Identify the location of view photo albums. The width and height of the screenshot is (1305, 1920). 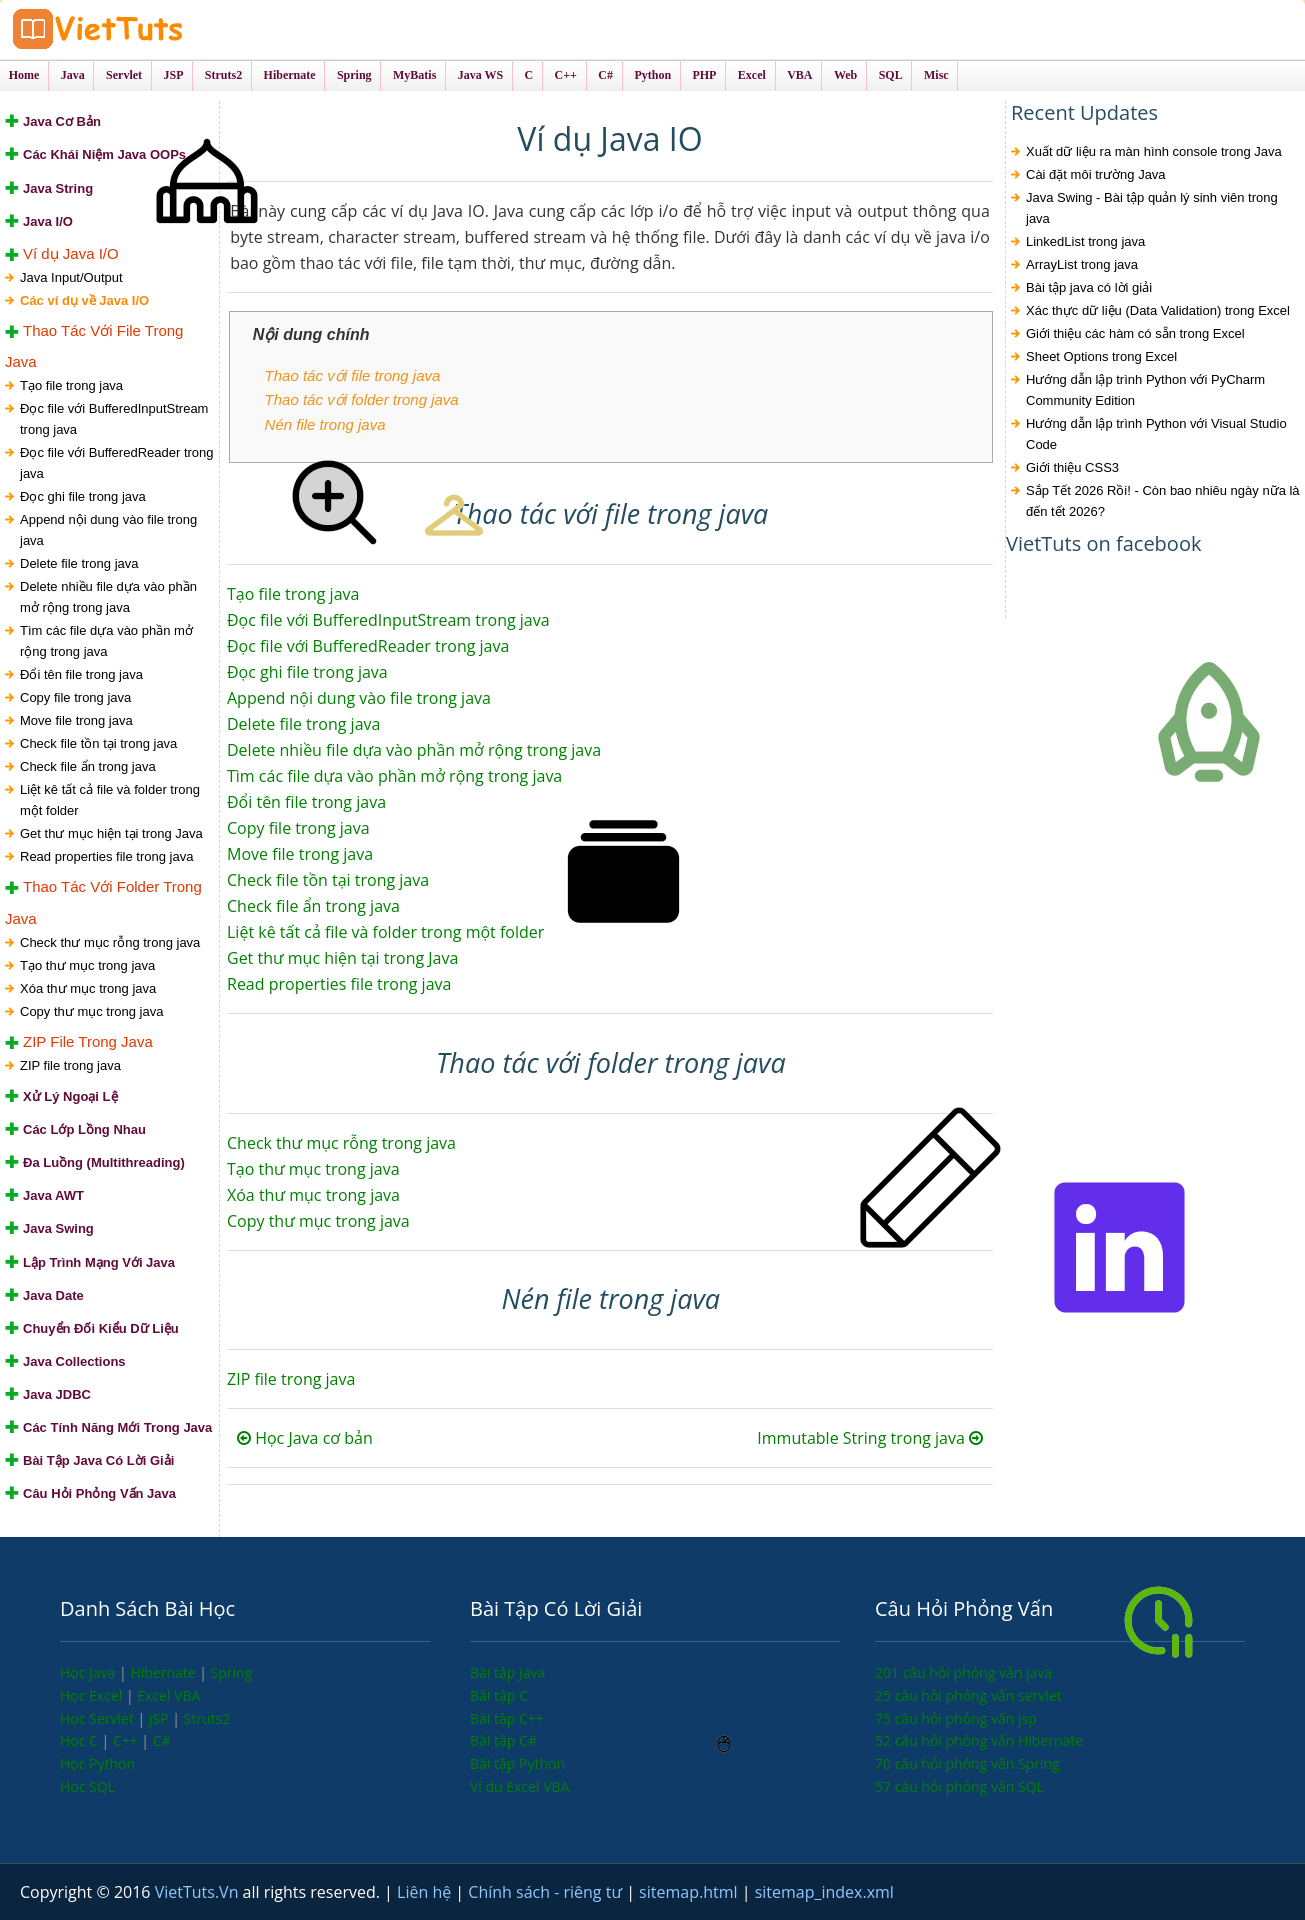
(623, 871).